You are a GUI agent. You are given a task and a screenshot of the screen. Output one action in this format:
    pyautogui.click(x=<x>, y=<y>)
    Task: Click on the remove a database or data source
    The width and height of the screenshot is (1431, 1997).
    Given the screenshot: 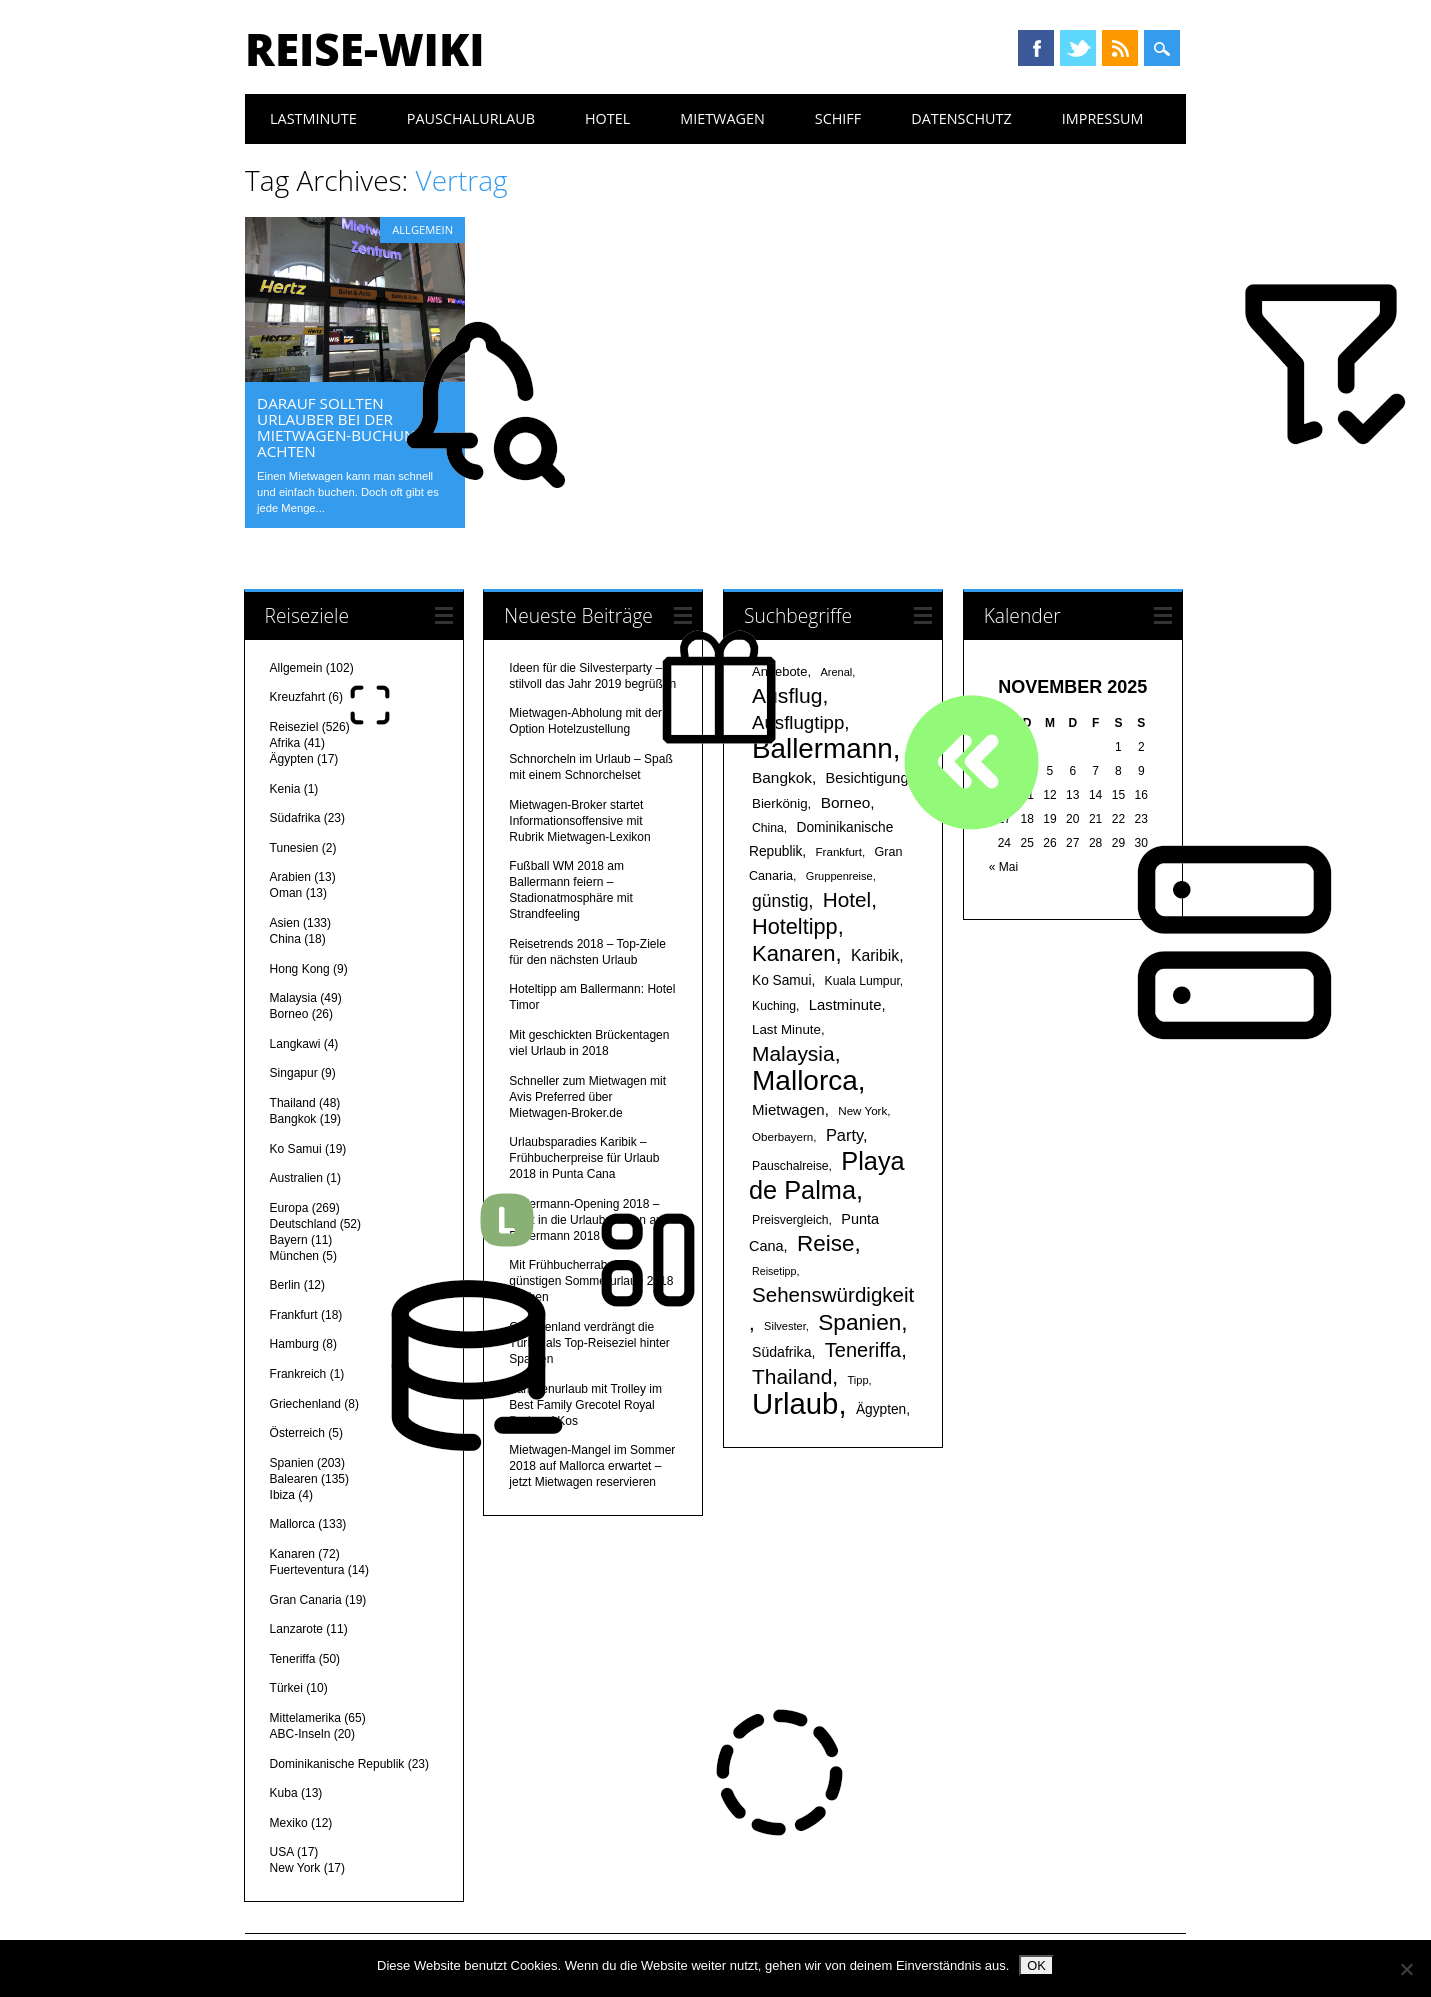 What is the action you would take?
    pyautogui.click(x=468, y=1365)
    